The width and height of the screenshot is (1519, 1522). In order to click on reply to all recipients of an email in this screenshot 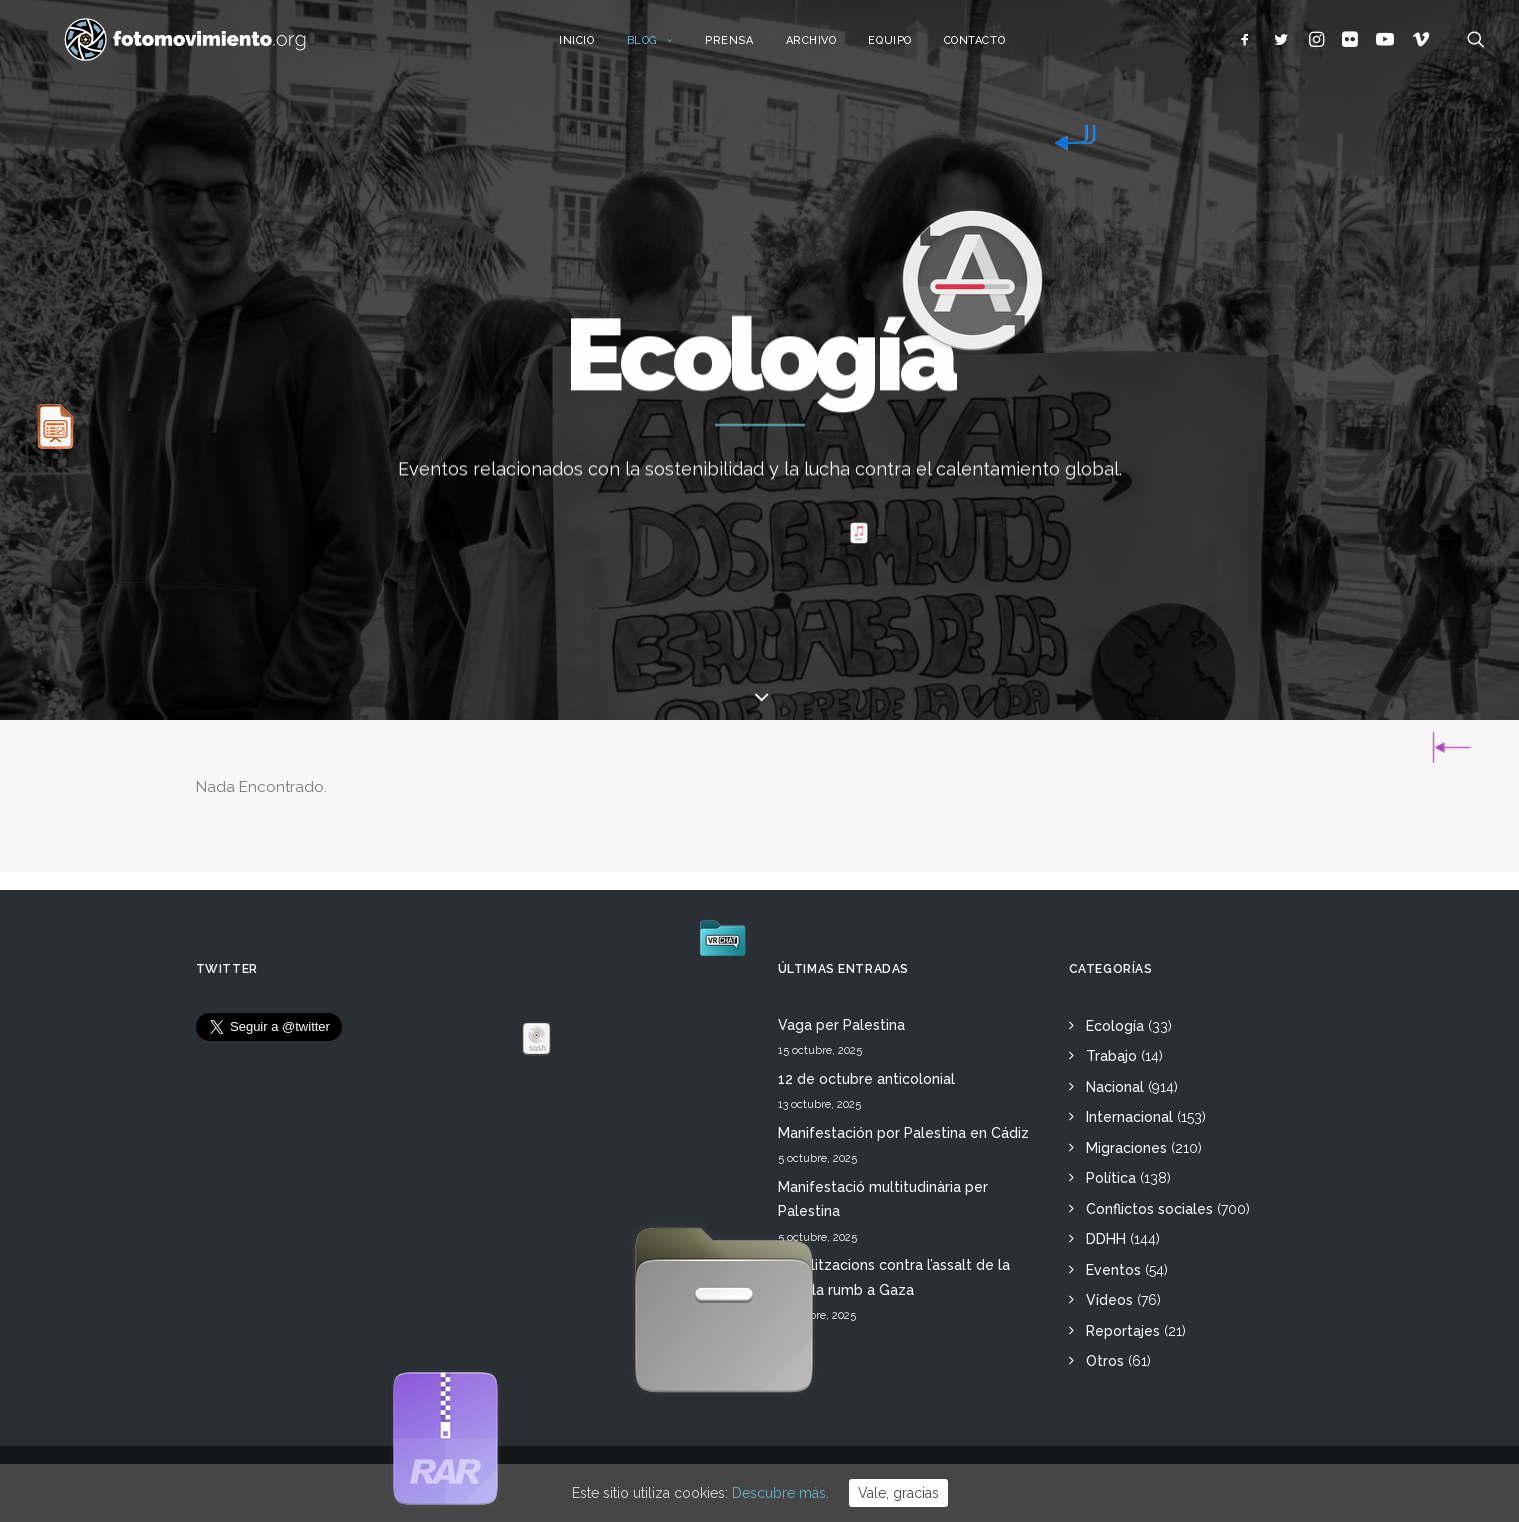, I will do `click(1074, 134)`.